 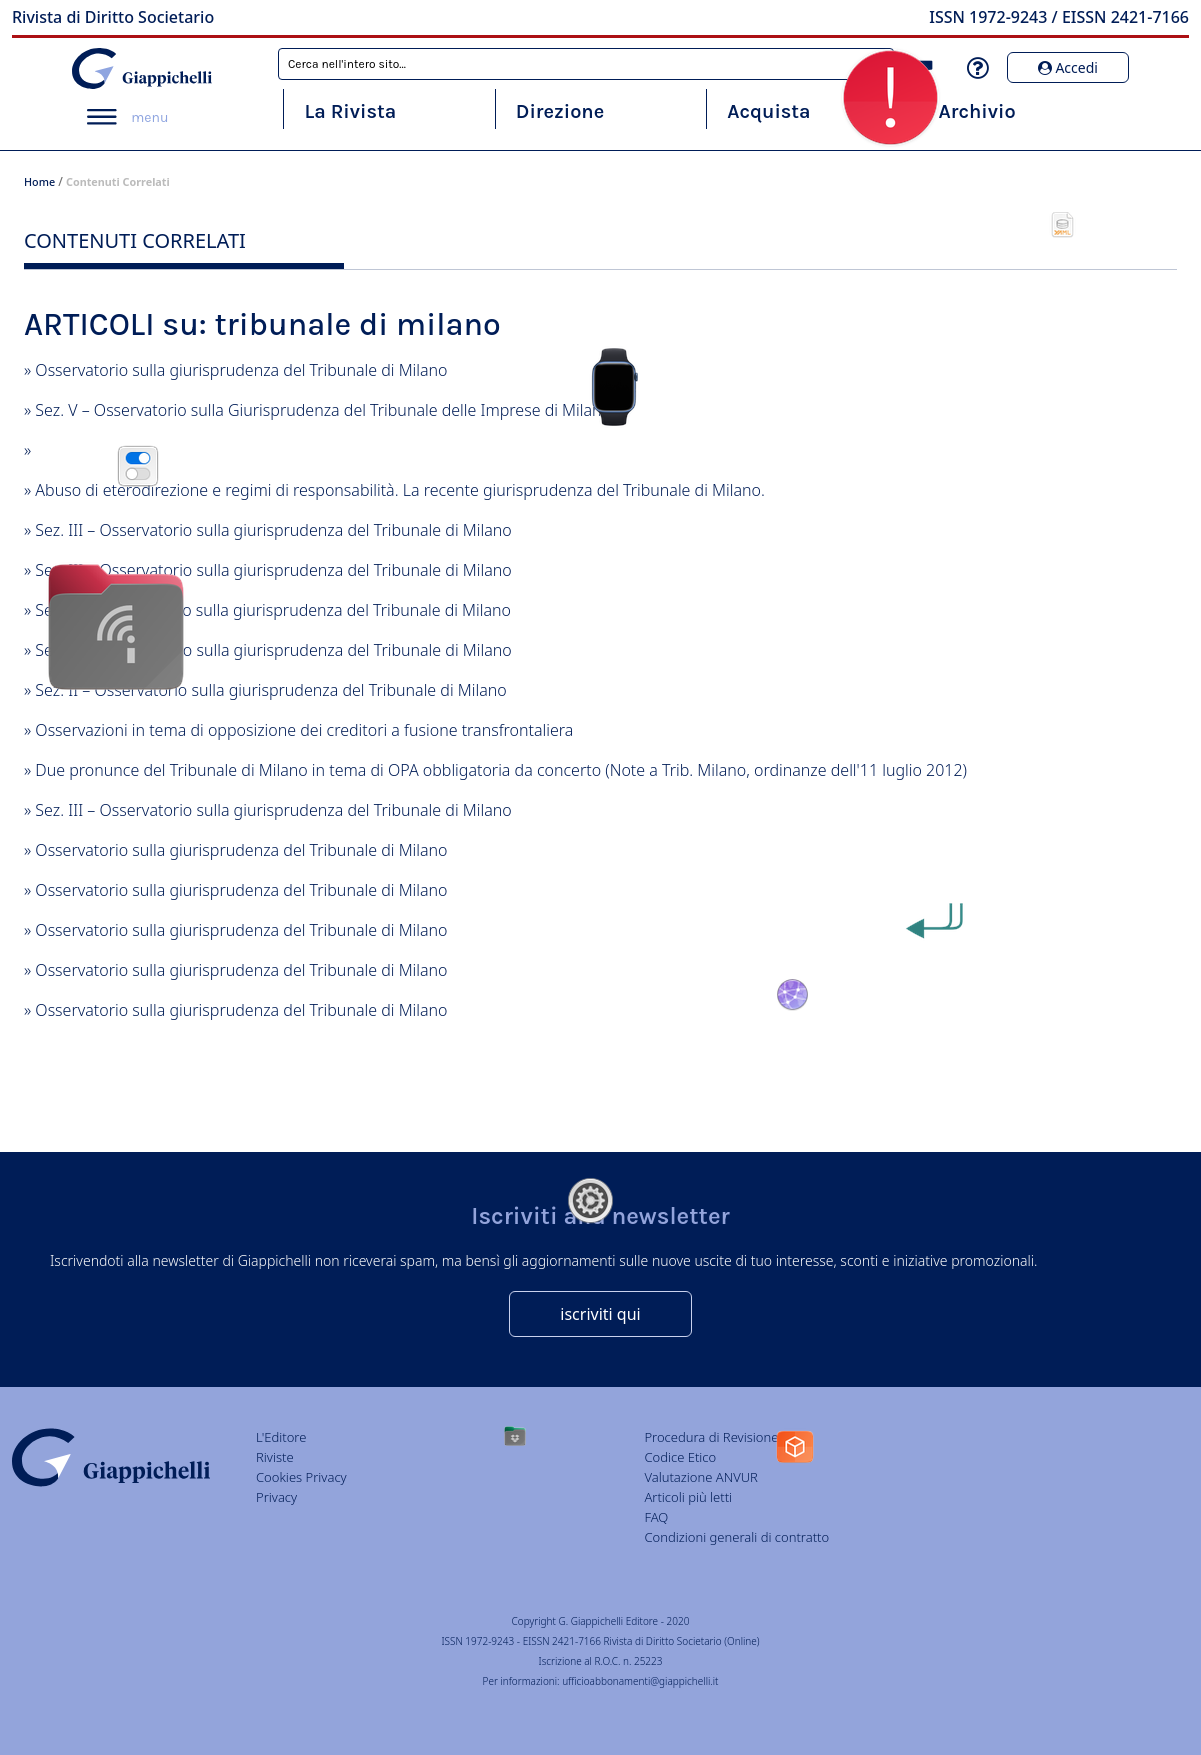 I want to click on indicates a warning or important alert message, so click(x=890, y=97).